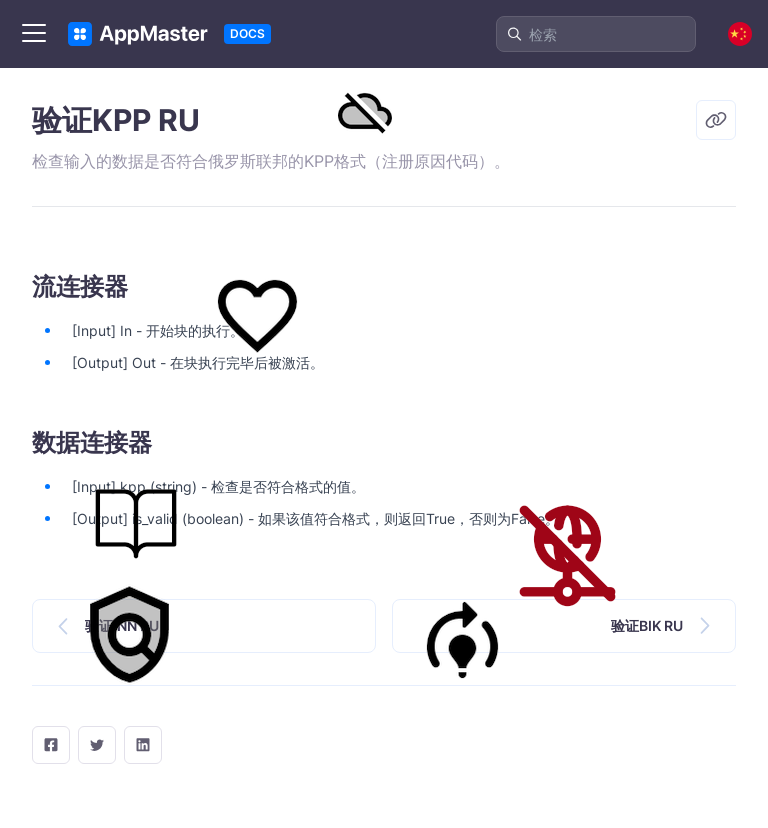 This screenshot has height=828, width=768. What do you see at coordinates (462, 642) in the screenshot?
I see `indicates machine learning or AI model training in progress` at bounding box center [462, 642].